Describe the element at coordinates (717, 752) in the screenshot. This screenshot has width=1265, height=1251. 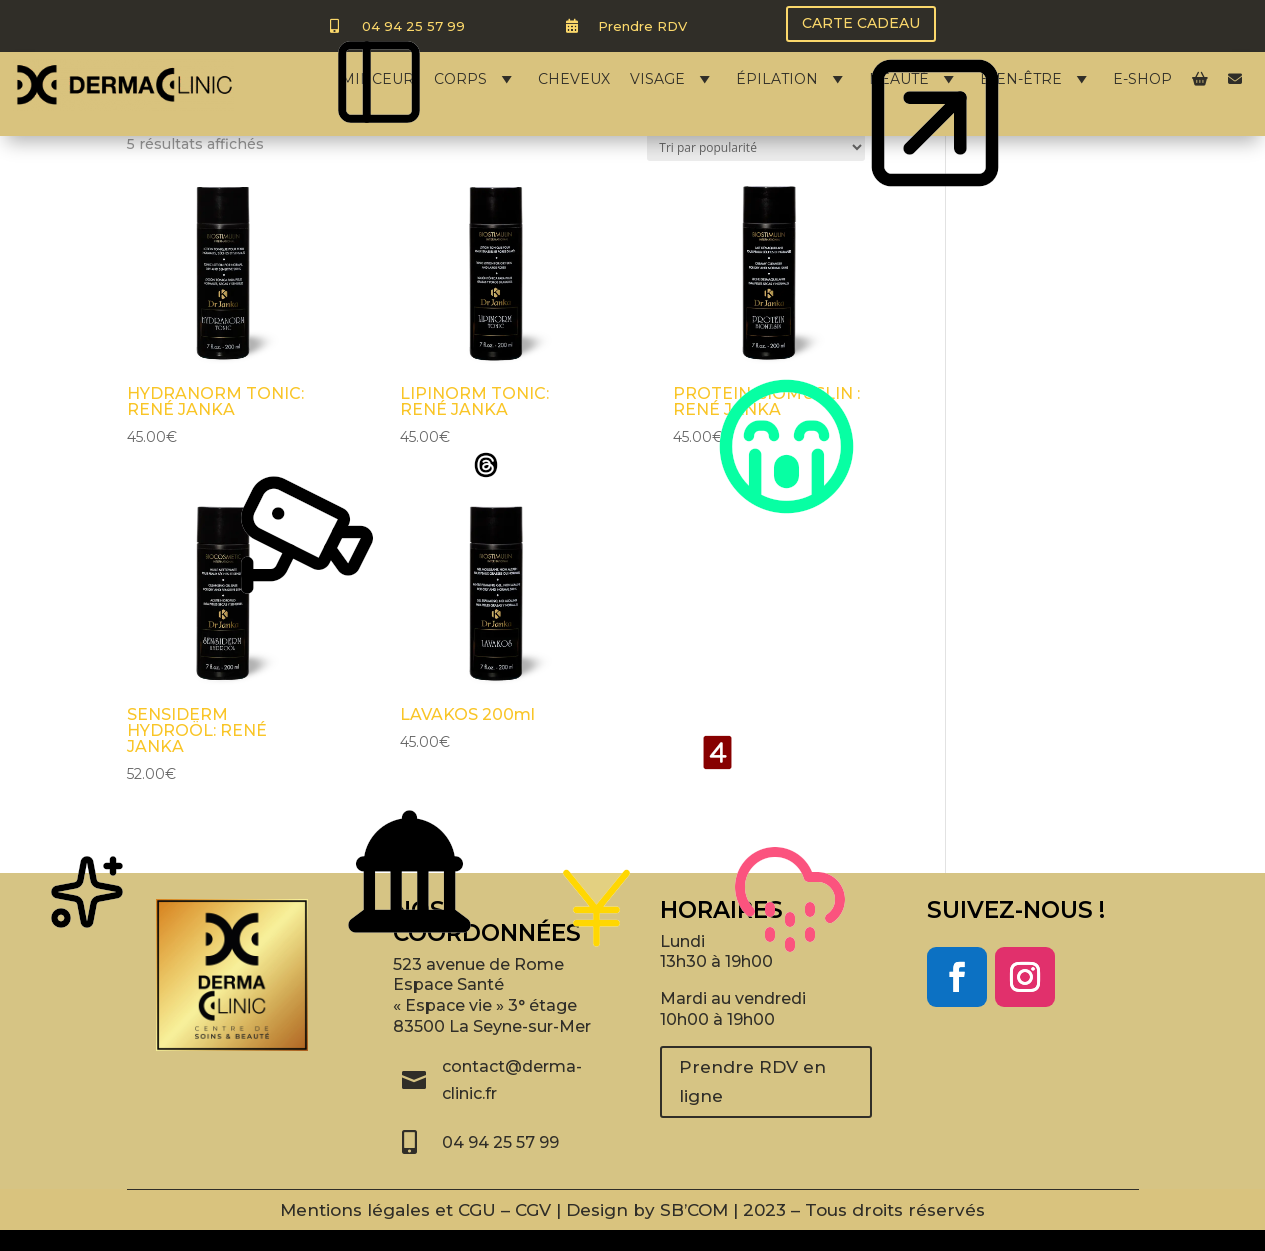
I see `indicates step four in a multi-step process` at that location.